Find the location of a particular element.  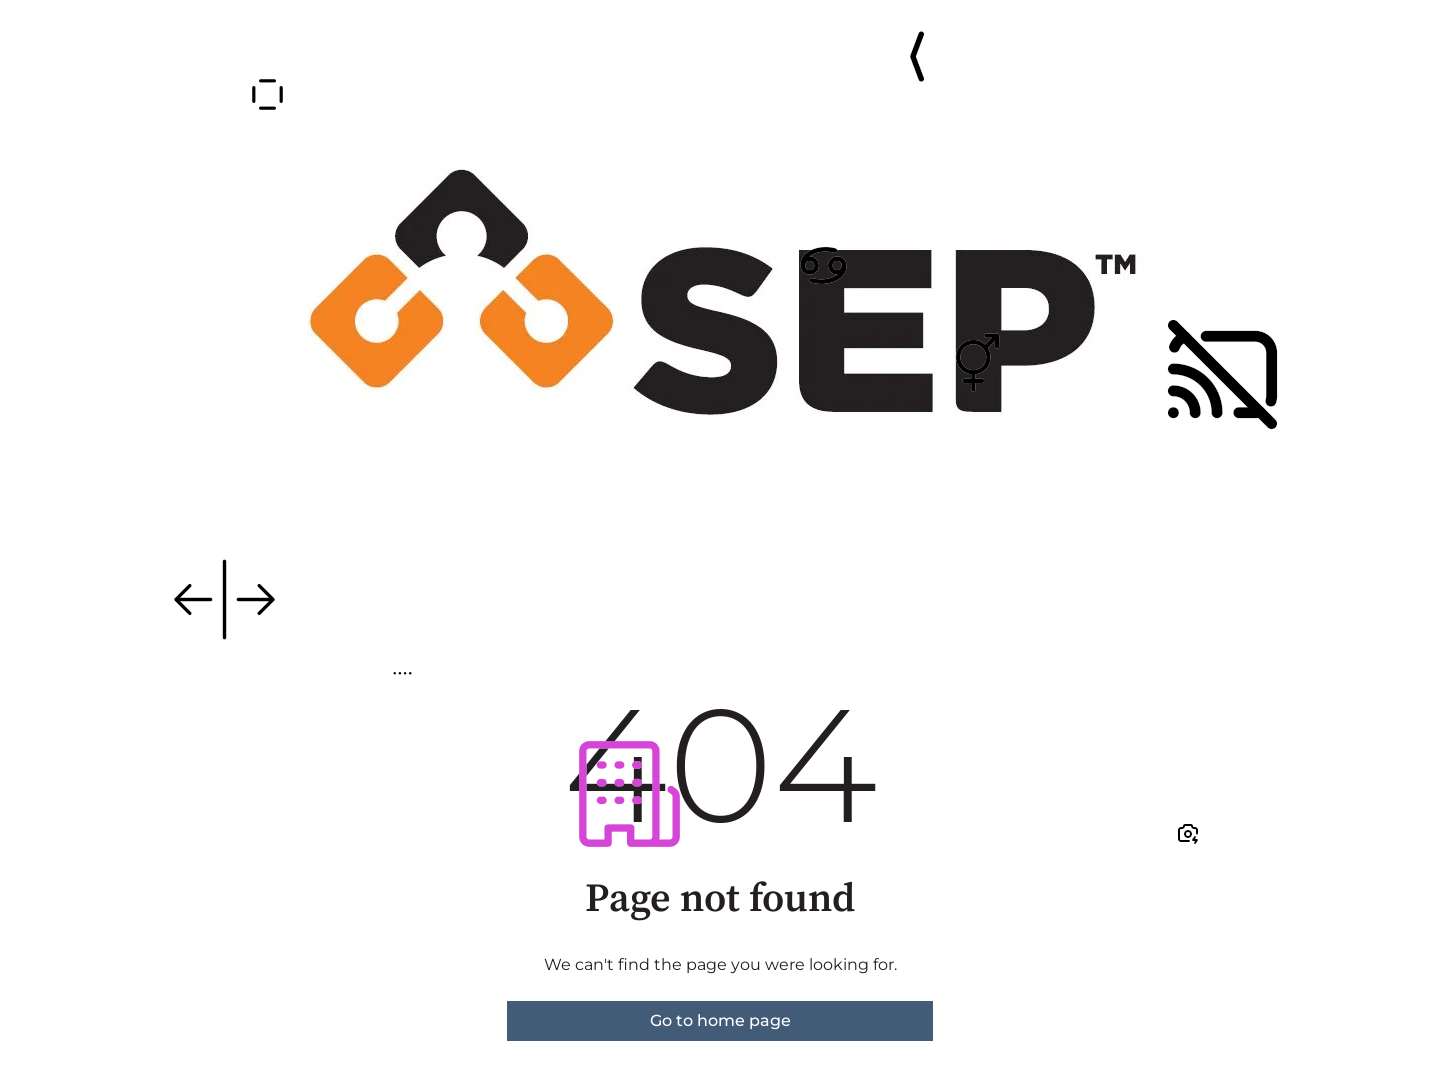

view organization or team settings is located at coordinates (629, 796).